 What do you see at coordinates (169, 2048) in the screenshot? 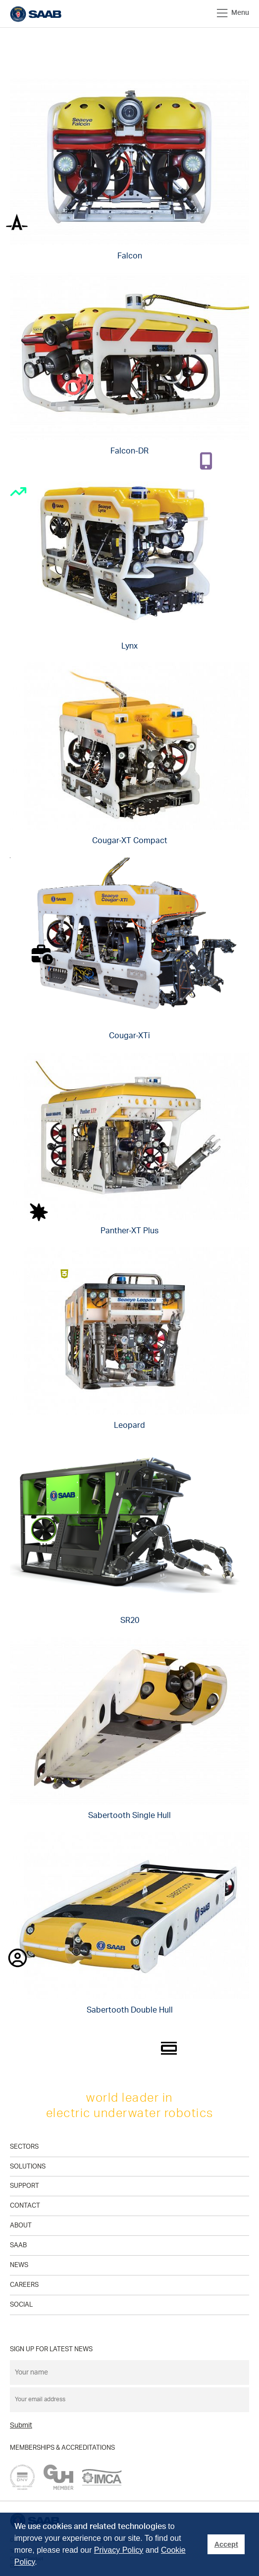
I see `switch to day view in calendar` at bounding box center [169, 2048].